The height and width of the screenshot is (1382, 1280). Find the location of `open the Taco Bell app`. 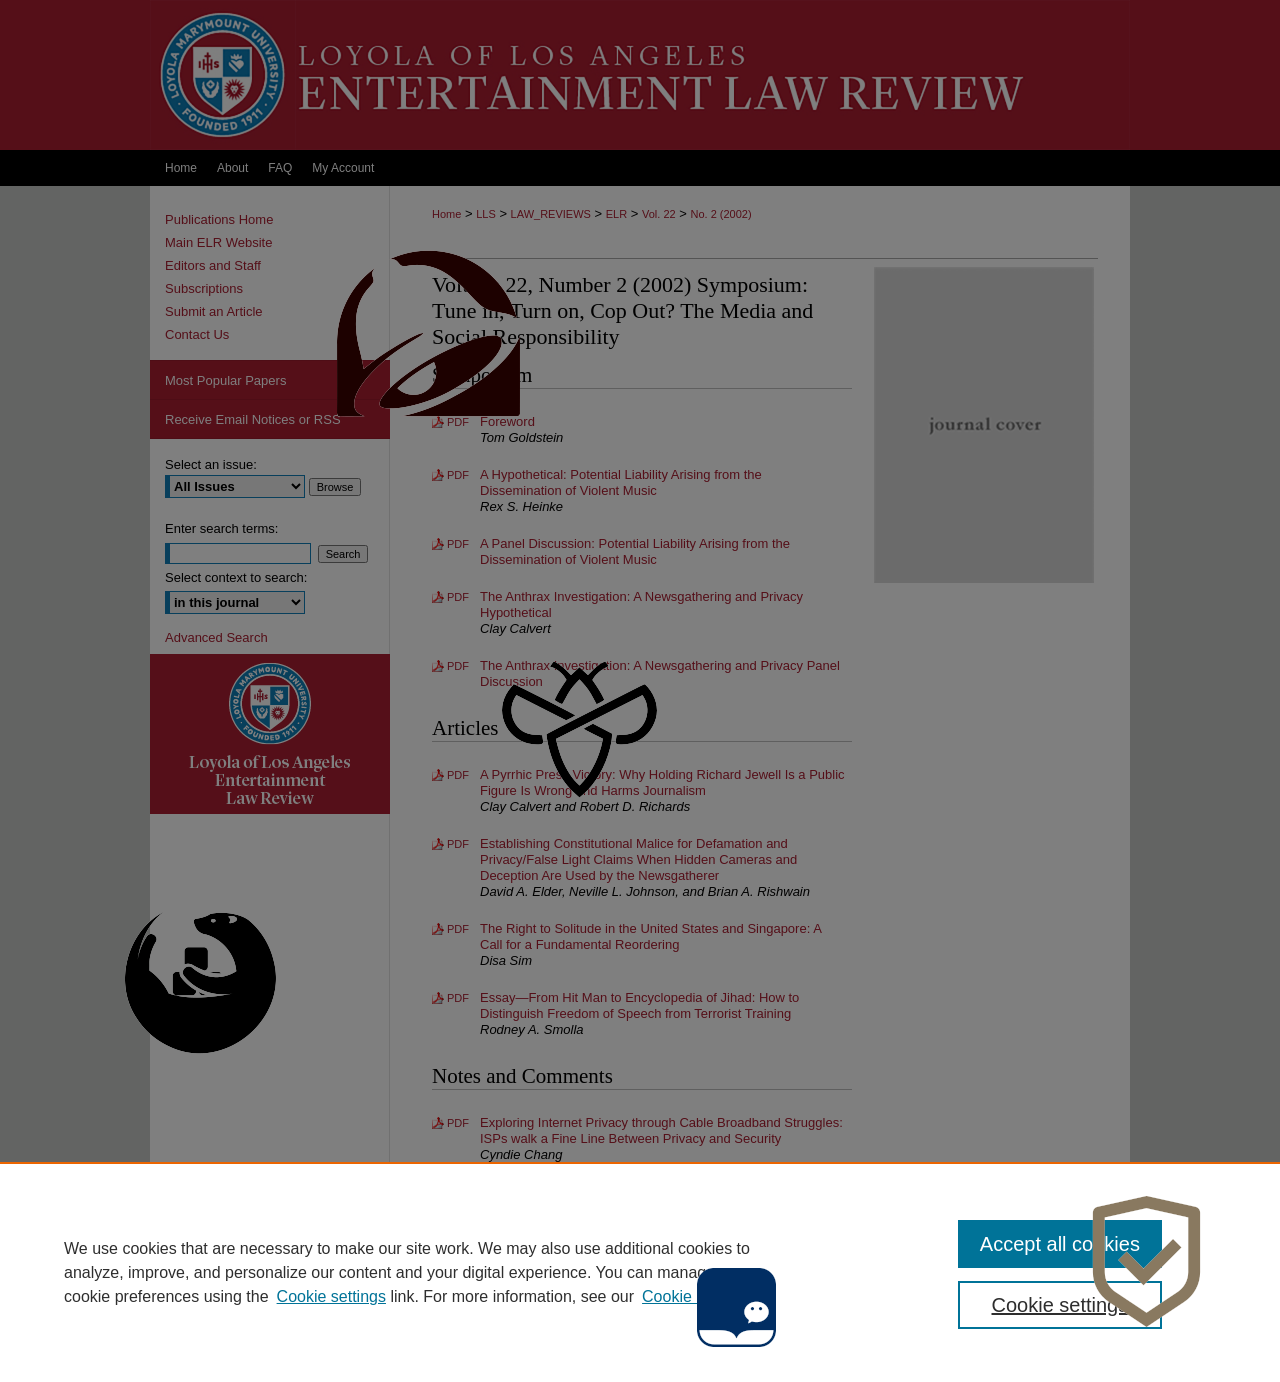

open the Taco Bell app is located at coordinates (428, 333).